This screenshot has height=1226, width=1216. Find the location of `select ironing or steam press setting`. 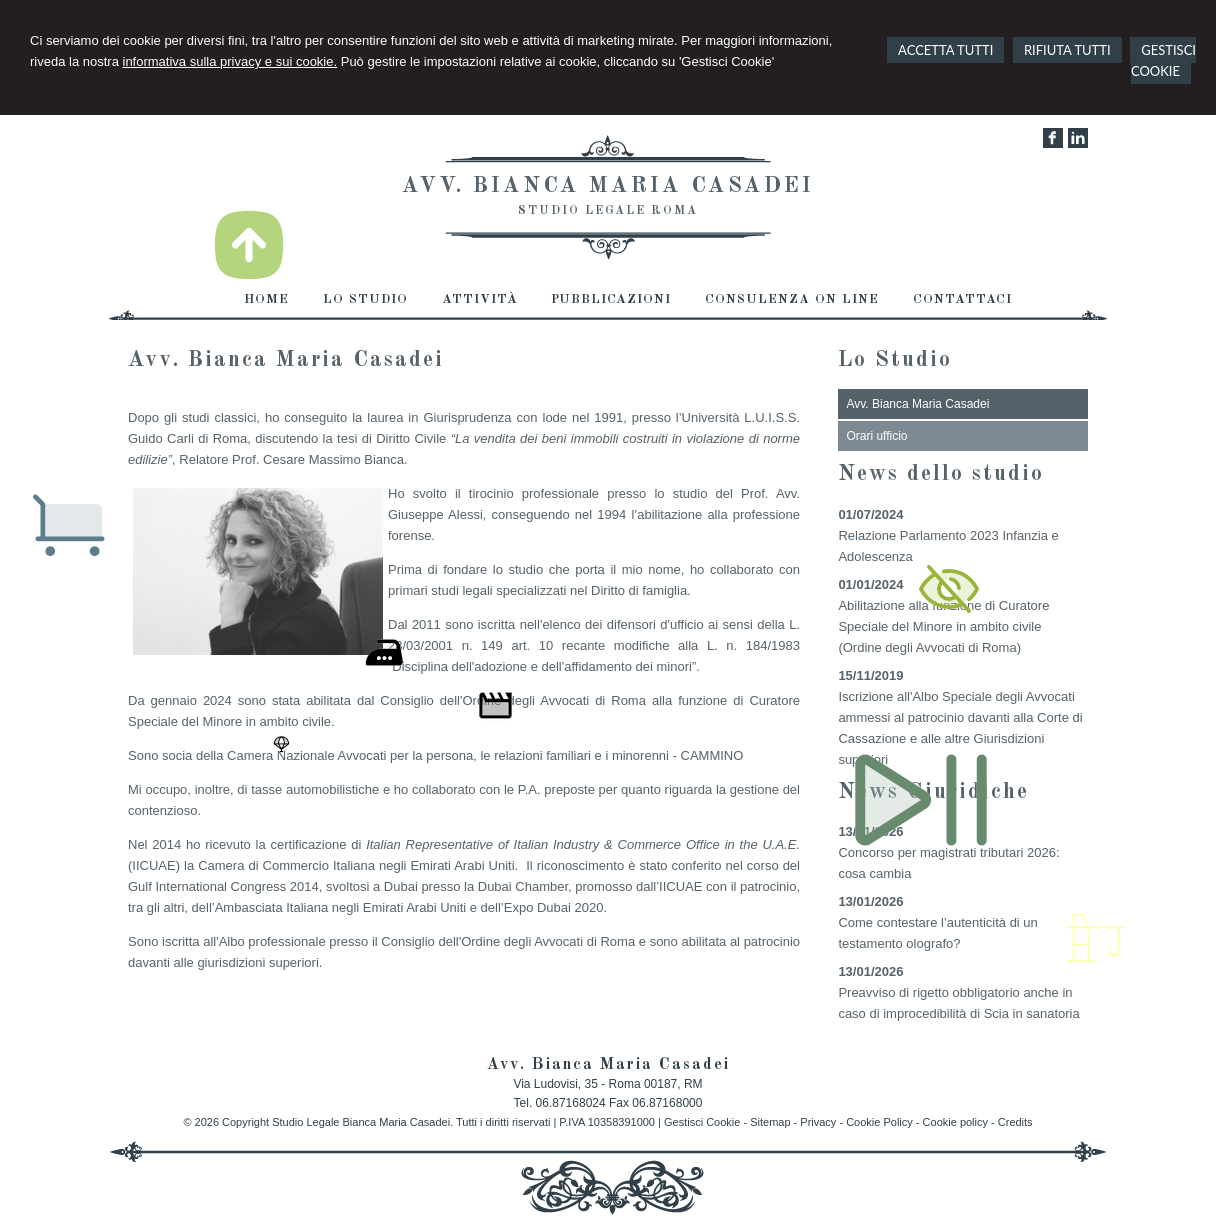

select ironing or steam press setting is located at coordinates (384, 652).